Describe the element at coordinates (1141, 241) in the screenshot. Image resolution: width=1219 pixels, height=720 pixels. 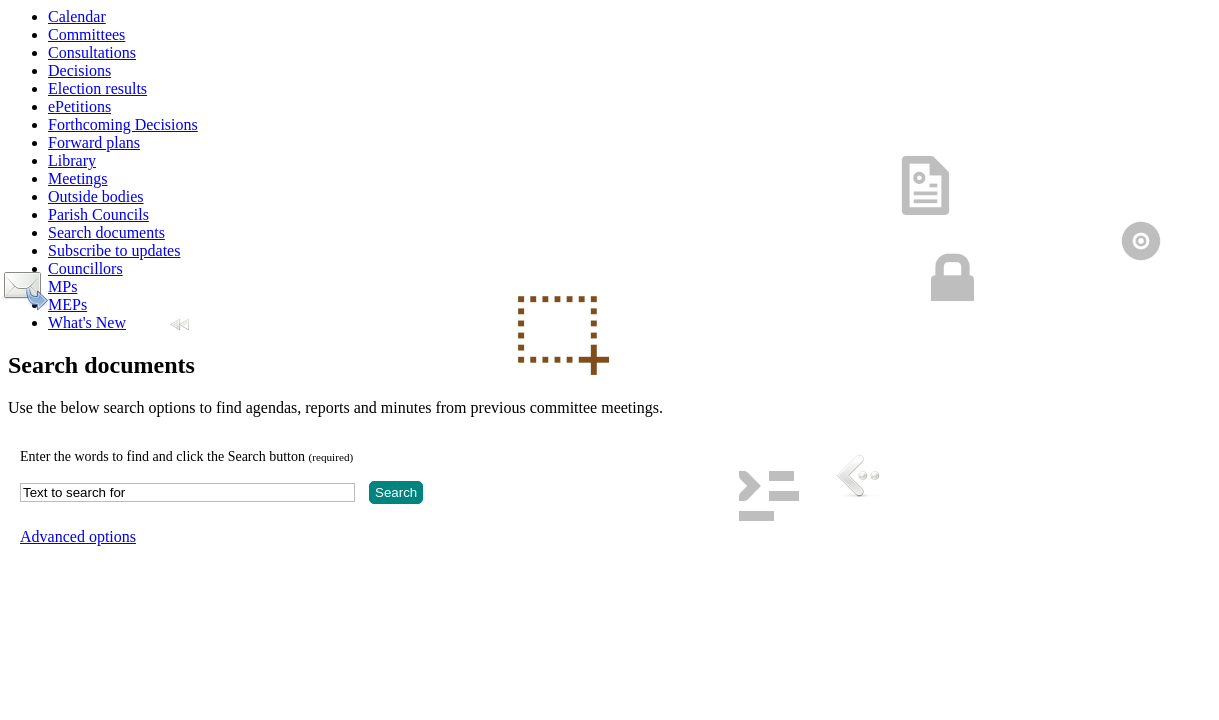
I see `indicates optical disc drive or CD/DVD media` at that location.